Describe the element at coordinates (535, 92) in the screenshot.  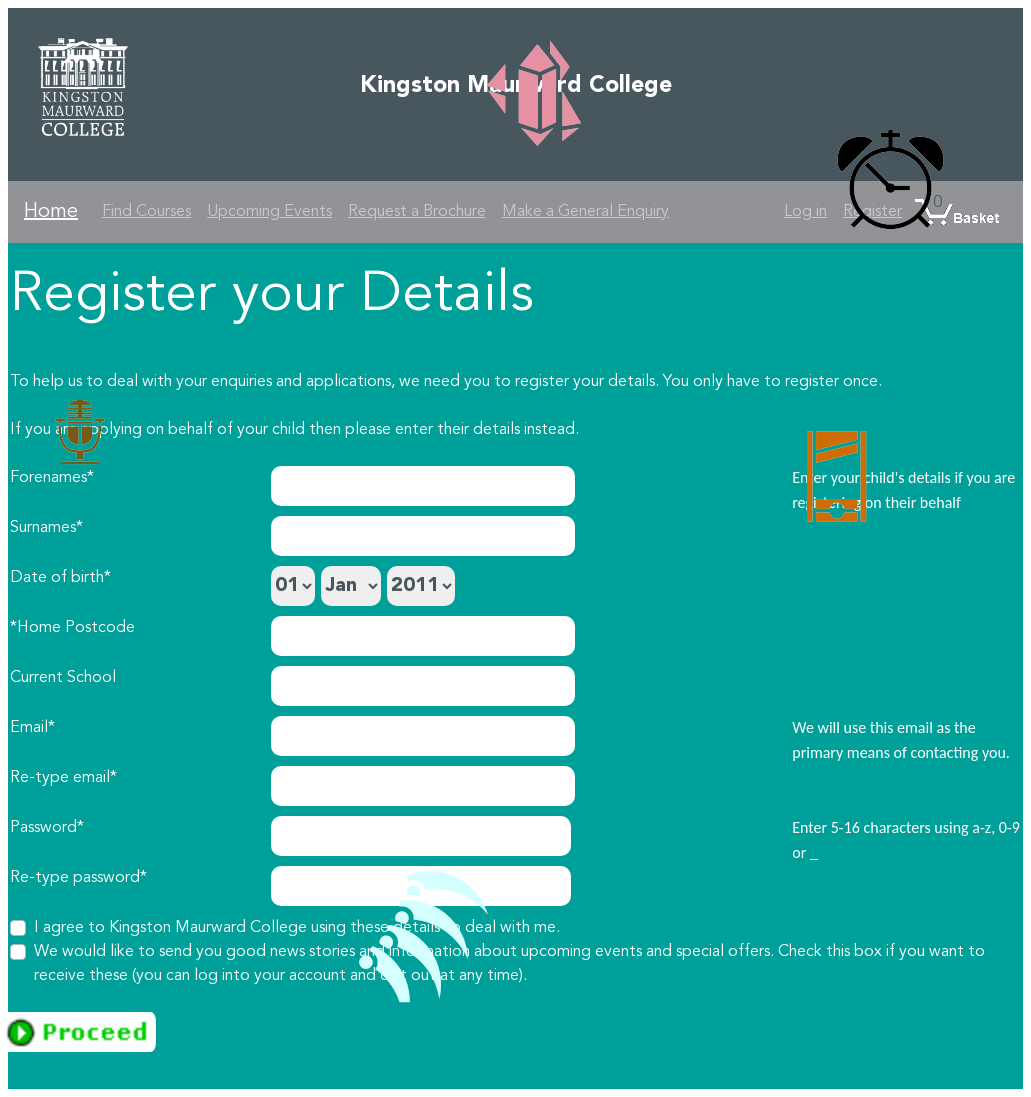
I see `collect or interact with a magic crystal item` at that location.